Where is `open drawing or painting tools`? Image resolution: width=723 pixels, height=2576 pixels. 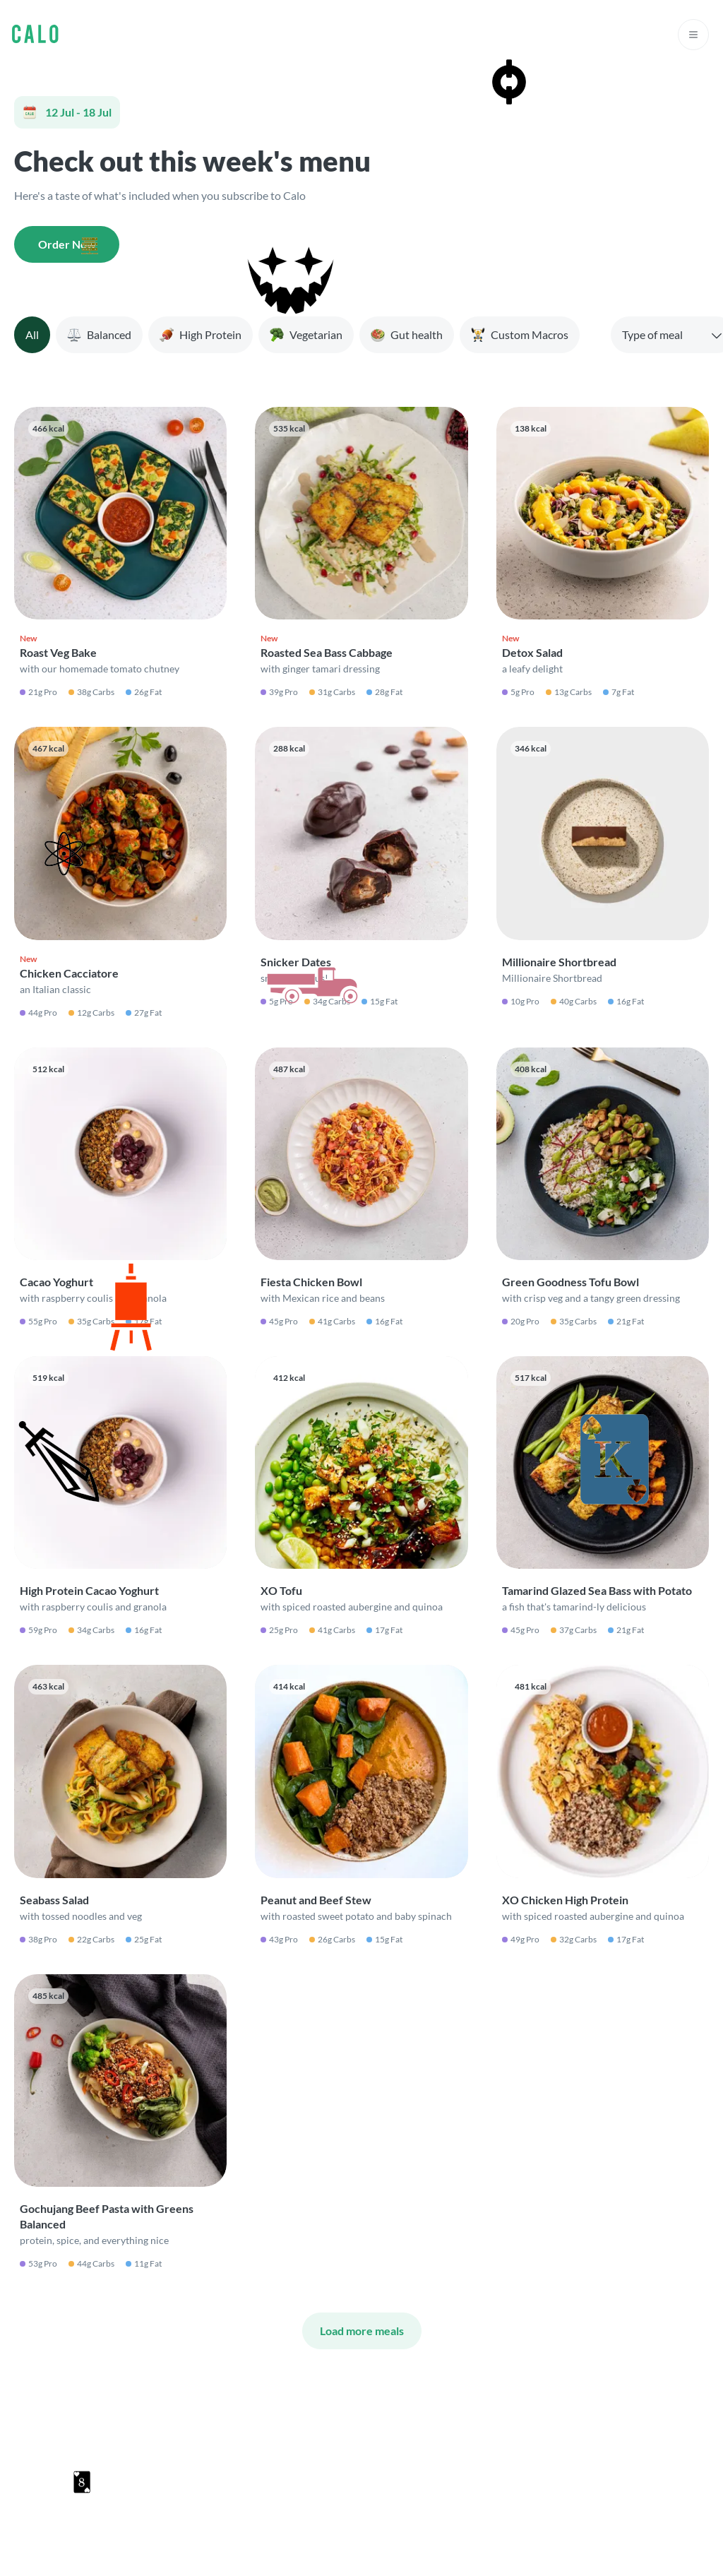 open drawing or painting tools is located at coordinates (131, 1307).